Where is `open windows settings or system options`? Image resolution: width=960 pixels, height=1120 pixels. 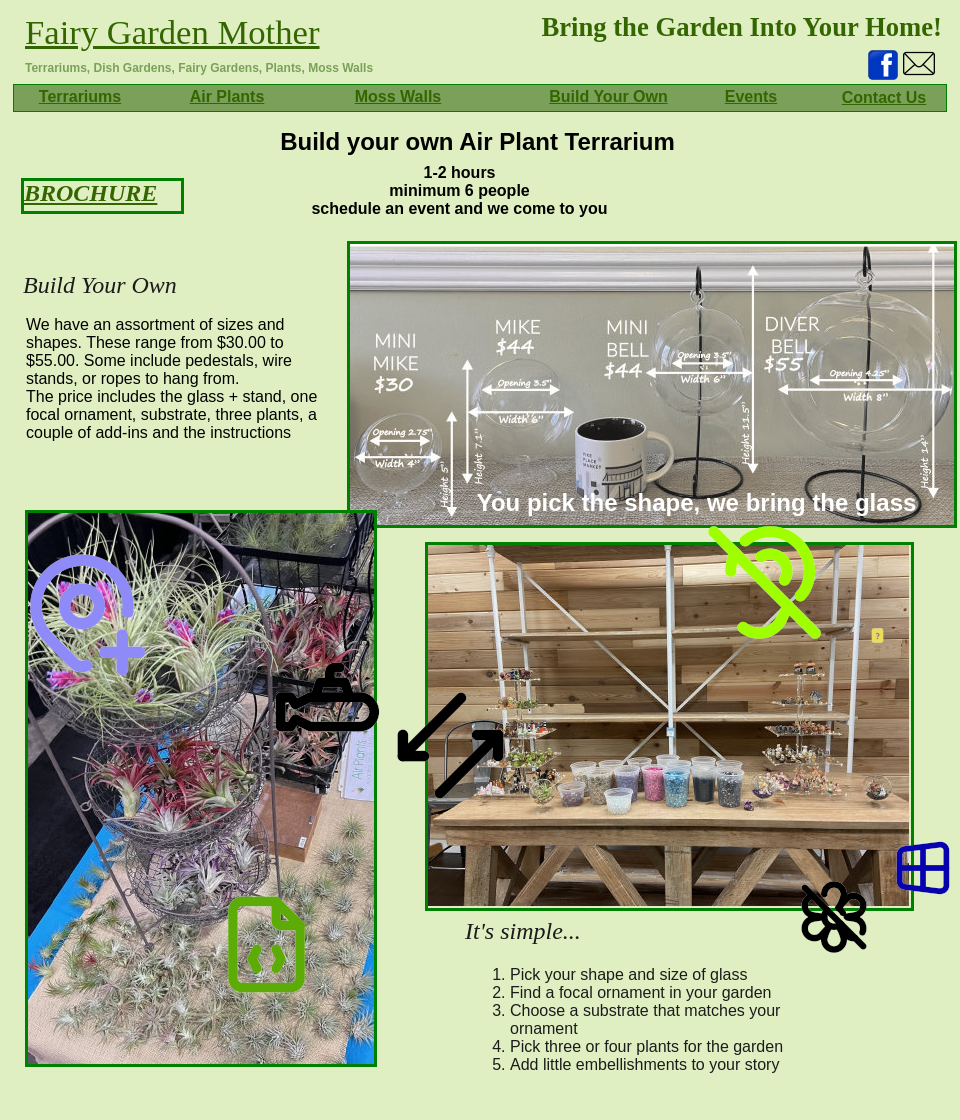
open windows settings or system options is located at coordinates (923, 868).